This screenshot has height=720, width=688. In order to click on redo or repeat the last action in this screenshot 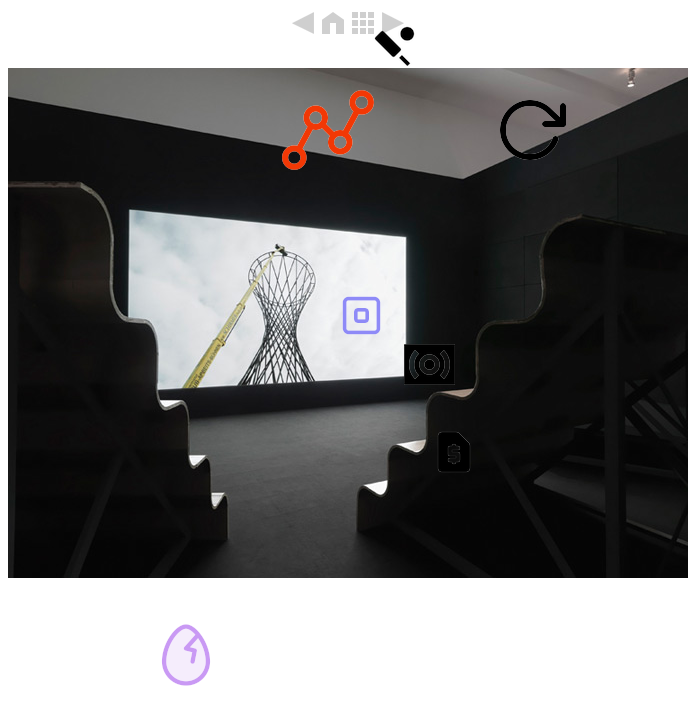, I will do `click(530, 130)`.